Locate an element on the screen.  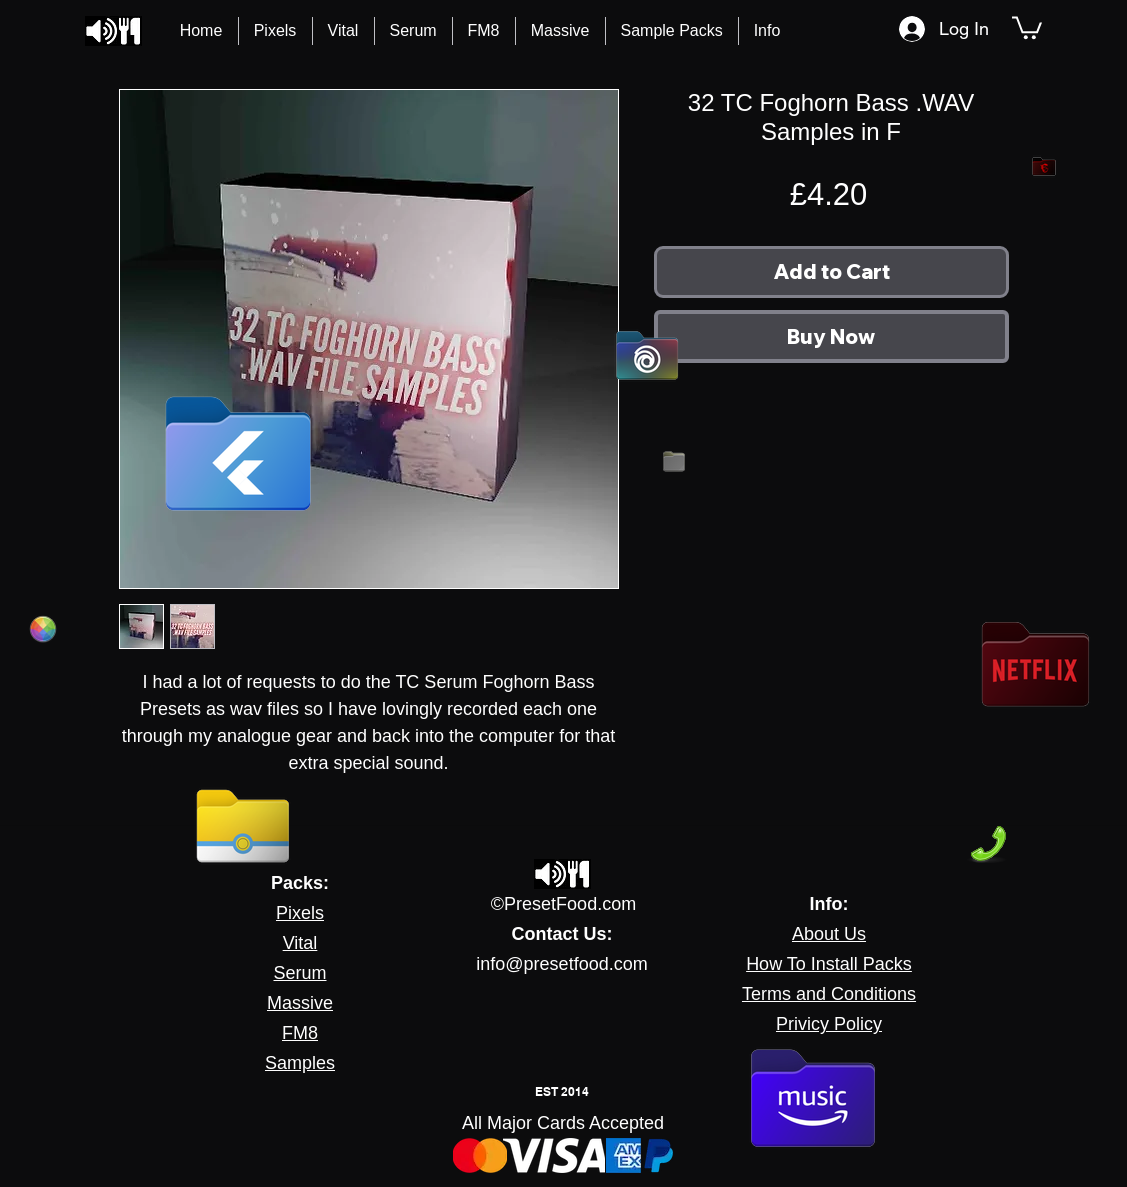
open folder containing amazon music files is located at coordinates (812, 1101).